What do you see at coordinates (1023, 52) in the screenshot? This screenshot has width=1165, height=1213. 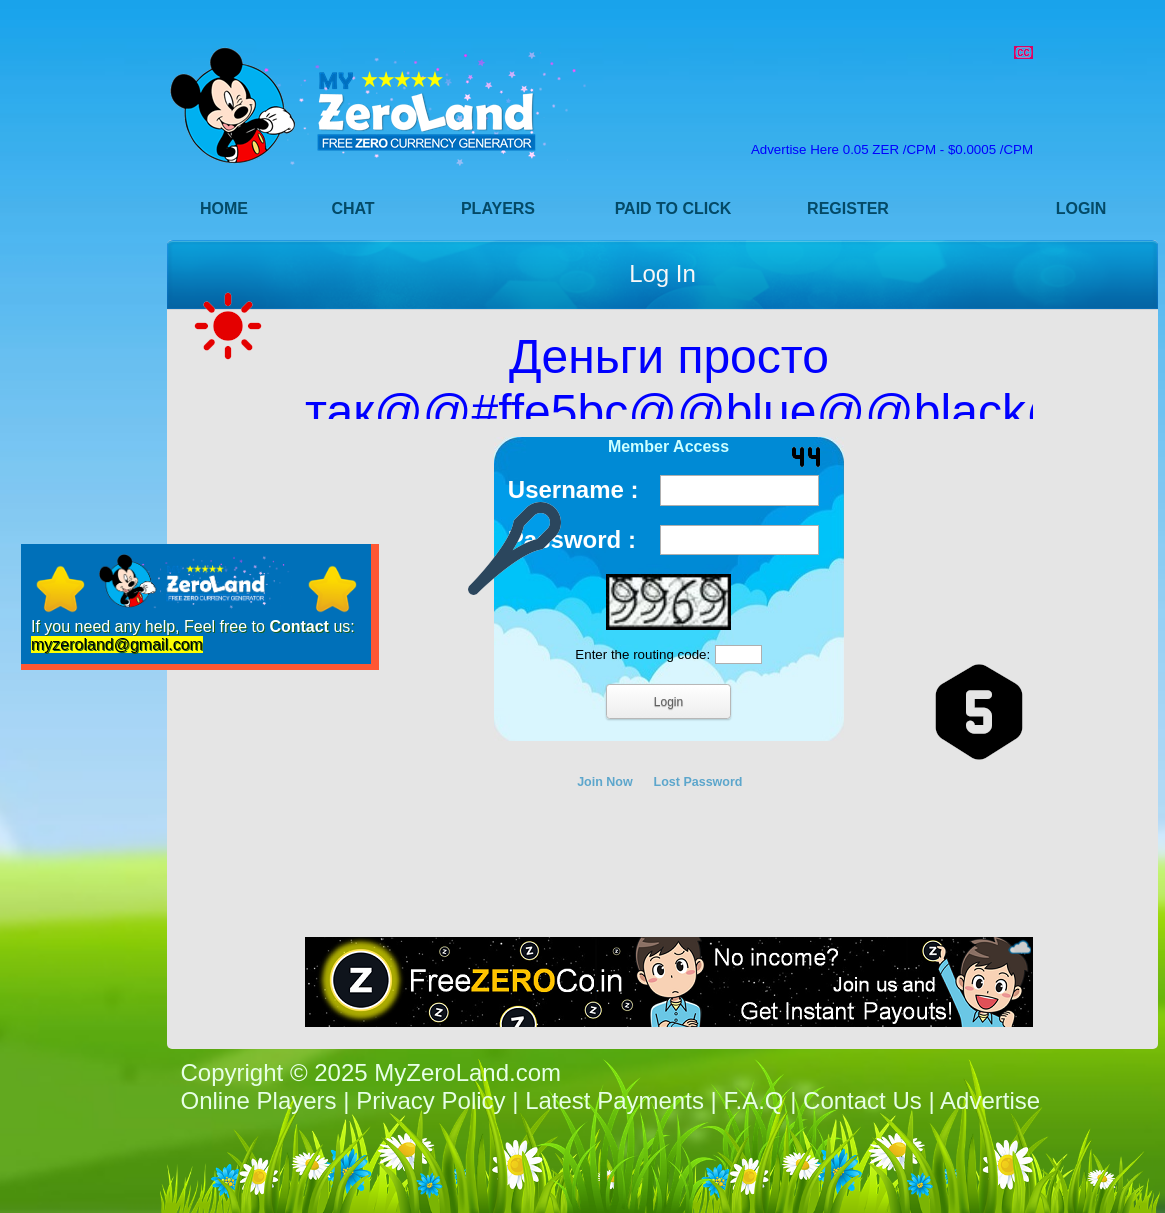 I see `enable closed captioning for video content` at bounding box center [1023, 52].